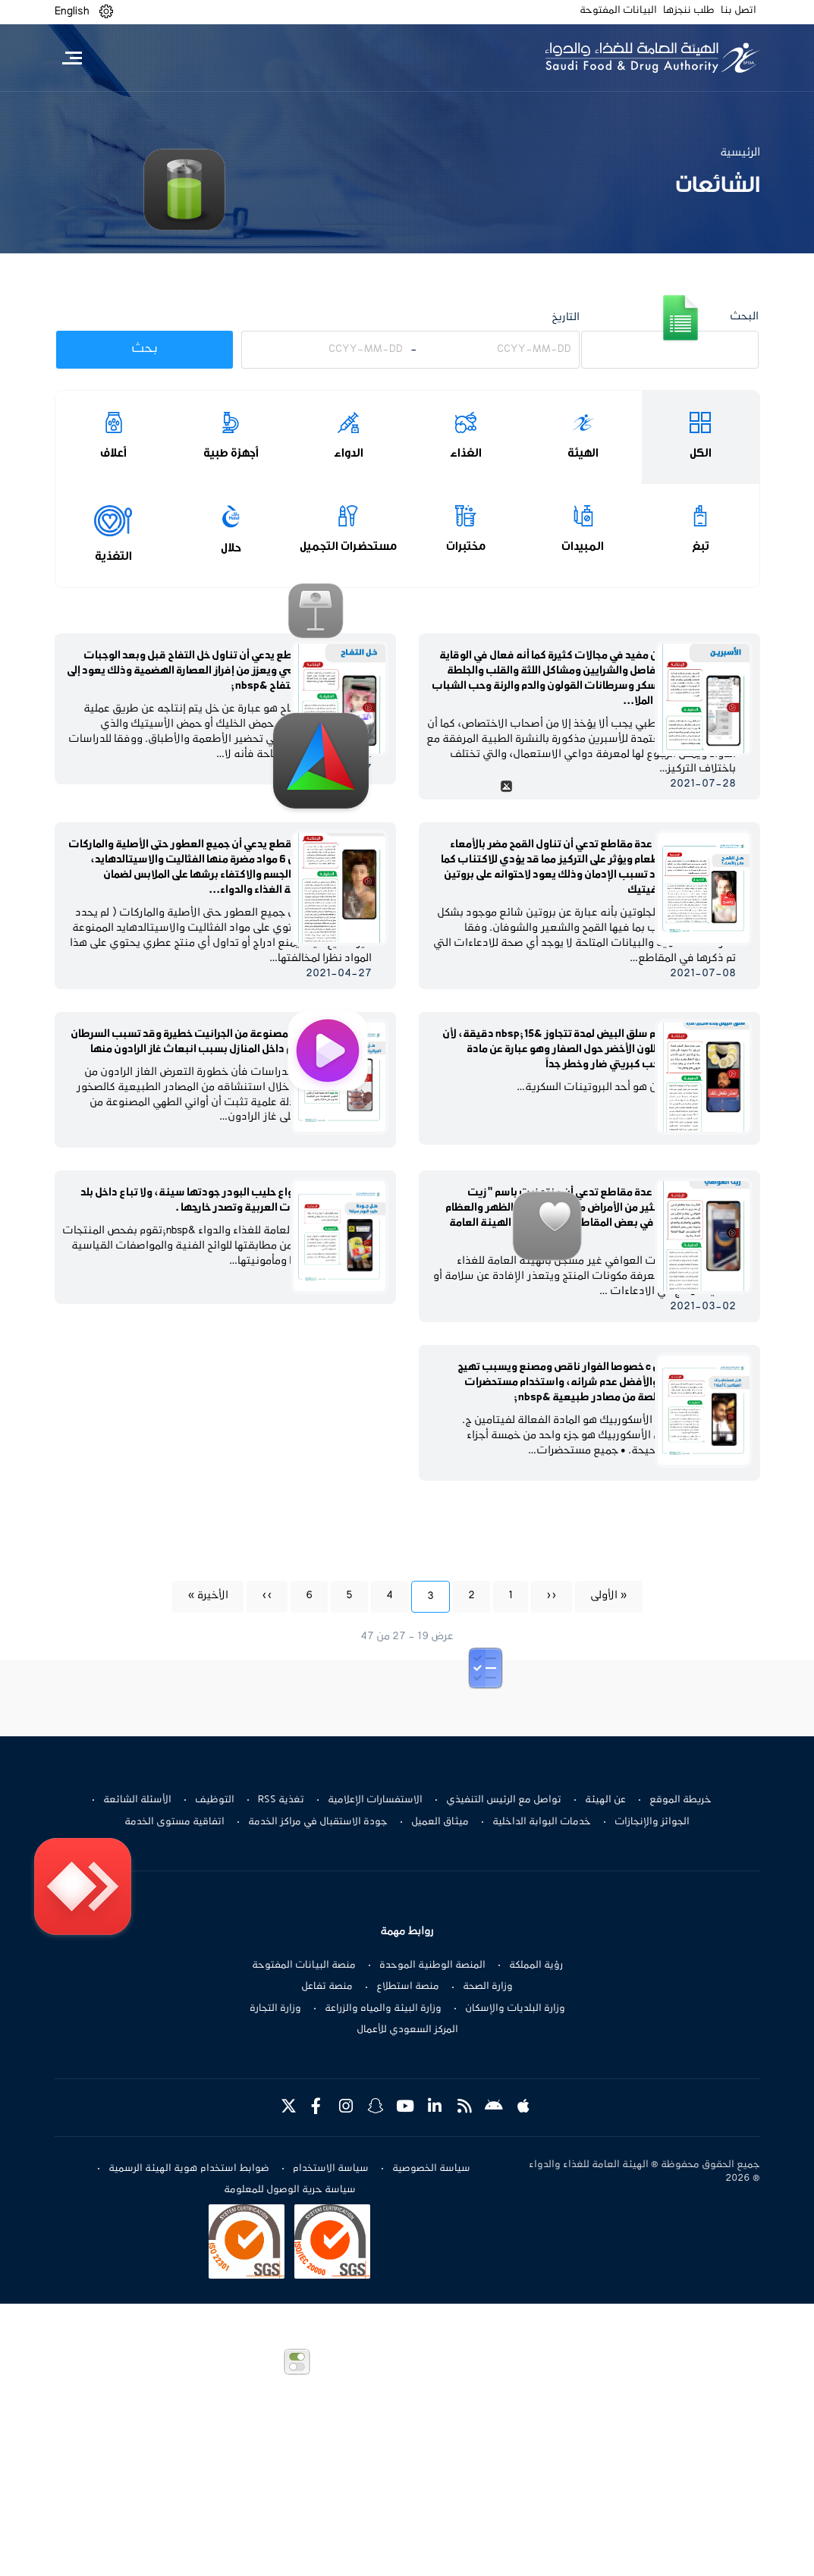  I want to click on open mplayer media player app, so click(328, 1051).